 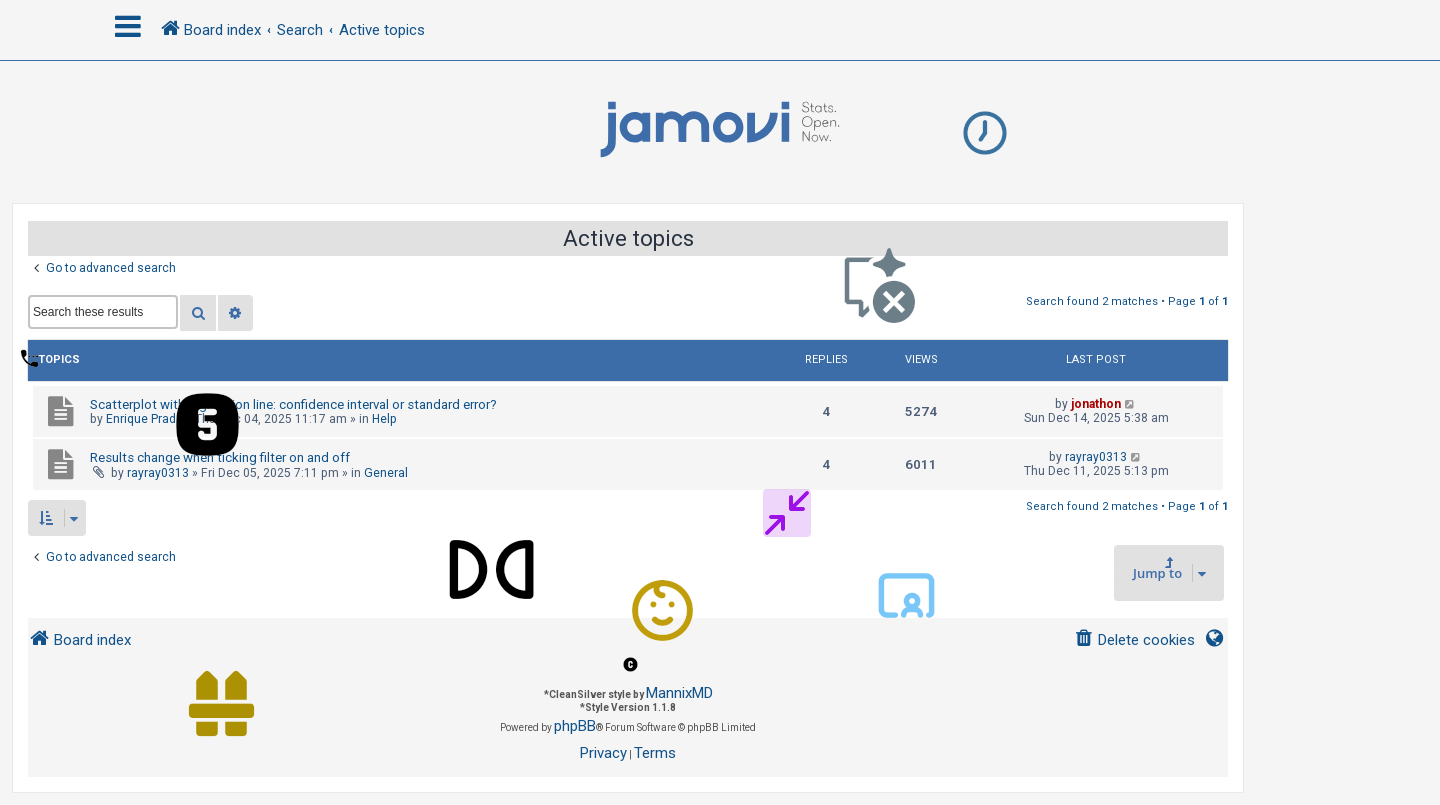 I want to click on access phone or call settings, so click(x=29, y=358).